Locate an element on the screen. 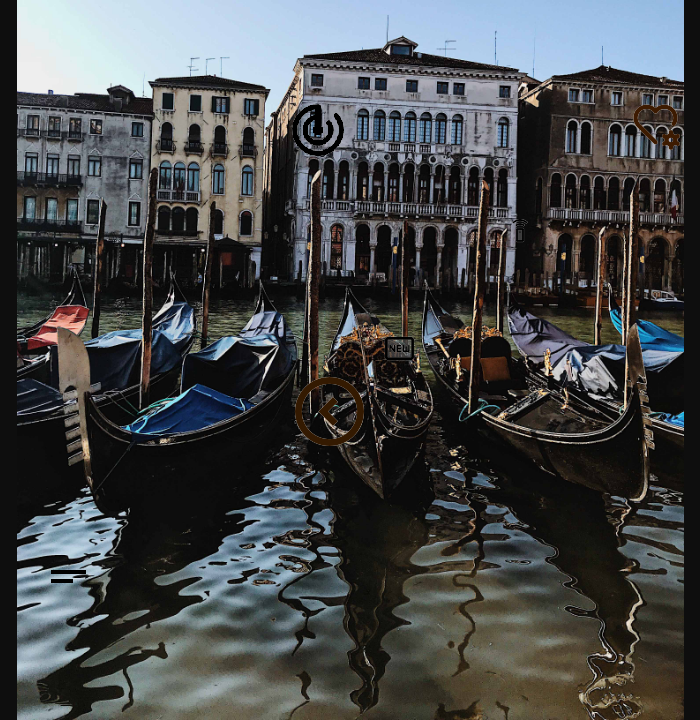  manage favorites settings is located at coordinates (655, 124).